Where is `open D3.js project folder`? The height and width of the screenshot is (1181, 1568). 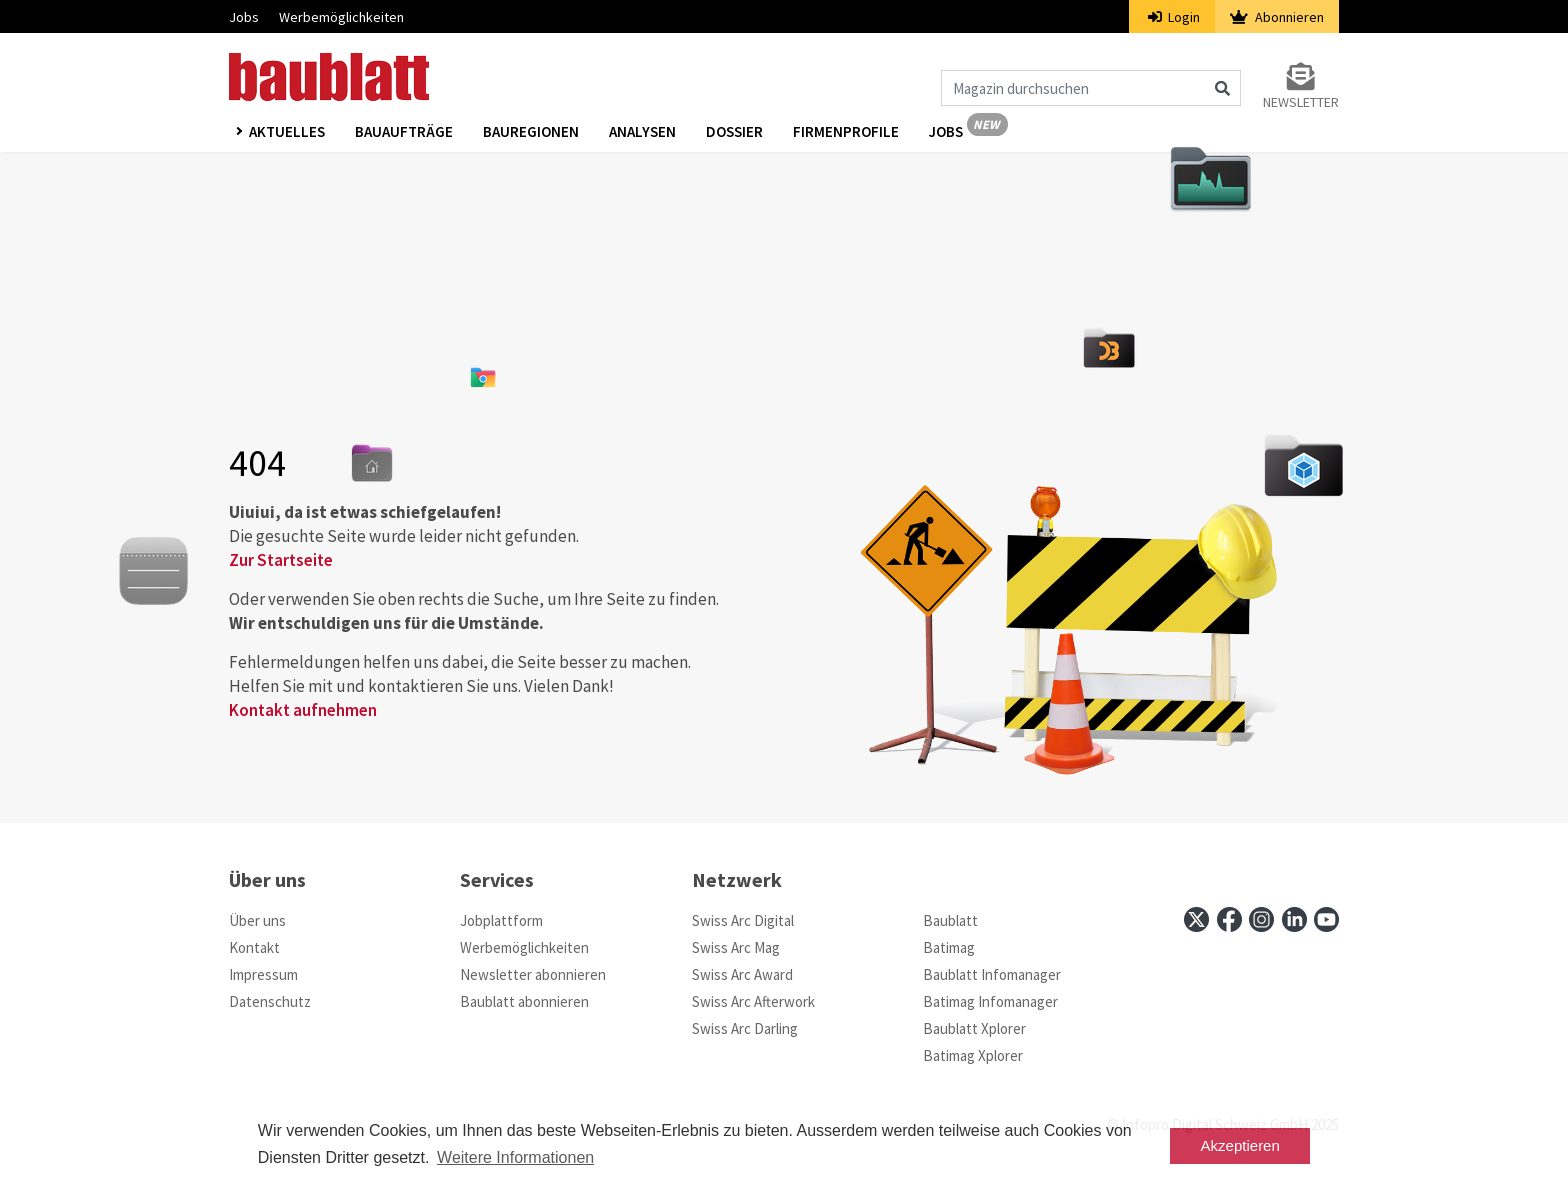 open D3.js project folder is located at coordinates (1109, 349).